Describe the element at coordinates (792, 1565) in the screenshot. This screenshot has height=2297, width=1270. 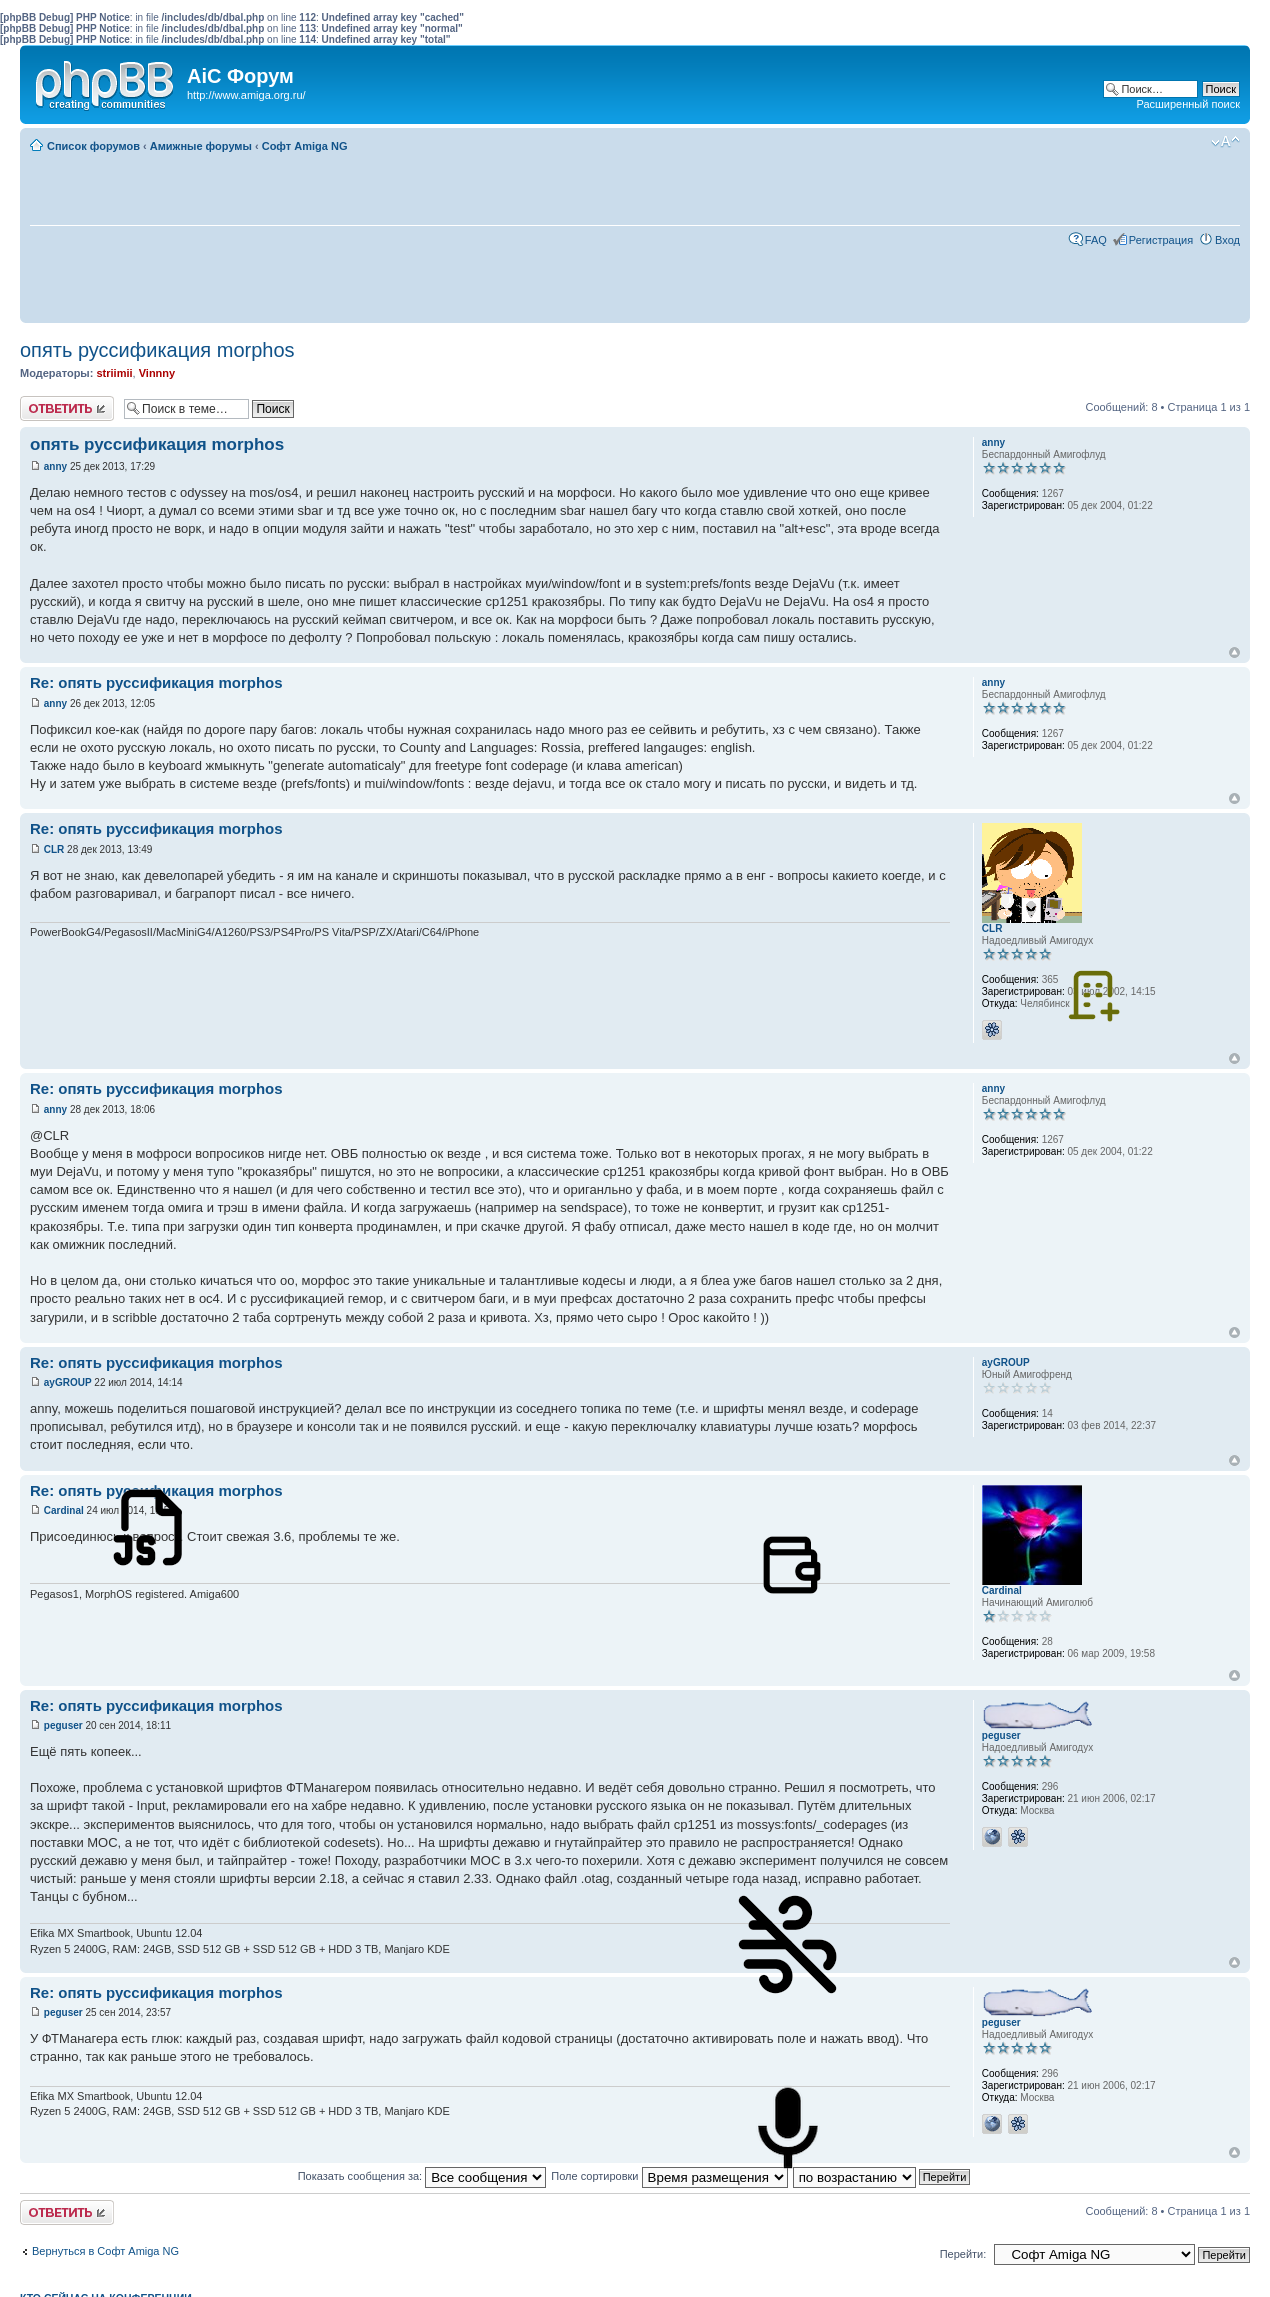
I see `access your wallet or payment methods` at that location.